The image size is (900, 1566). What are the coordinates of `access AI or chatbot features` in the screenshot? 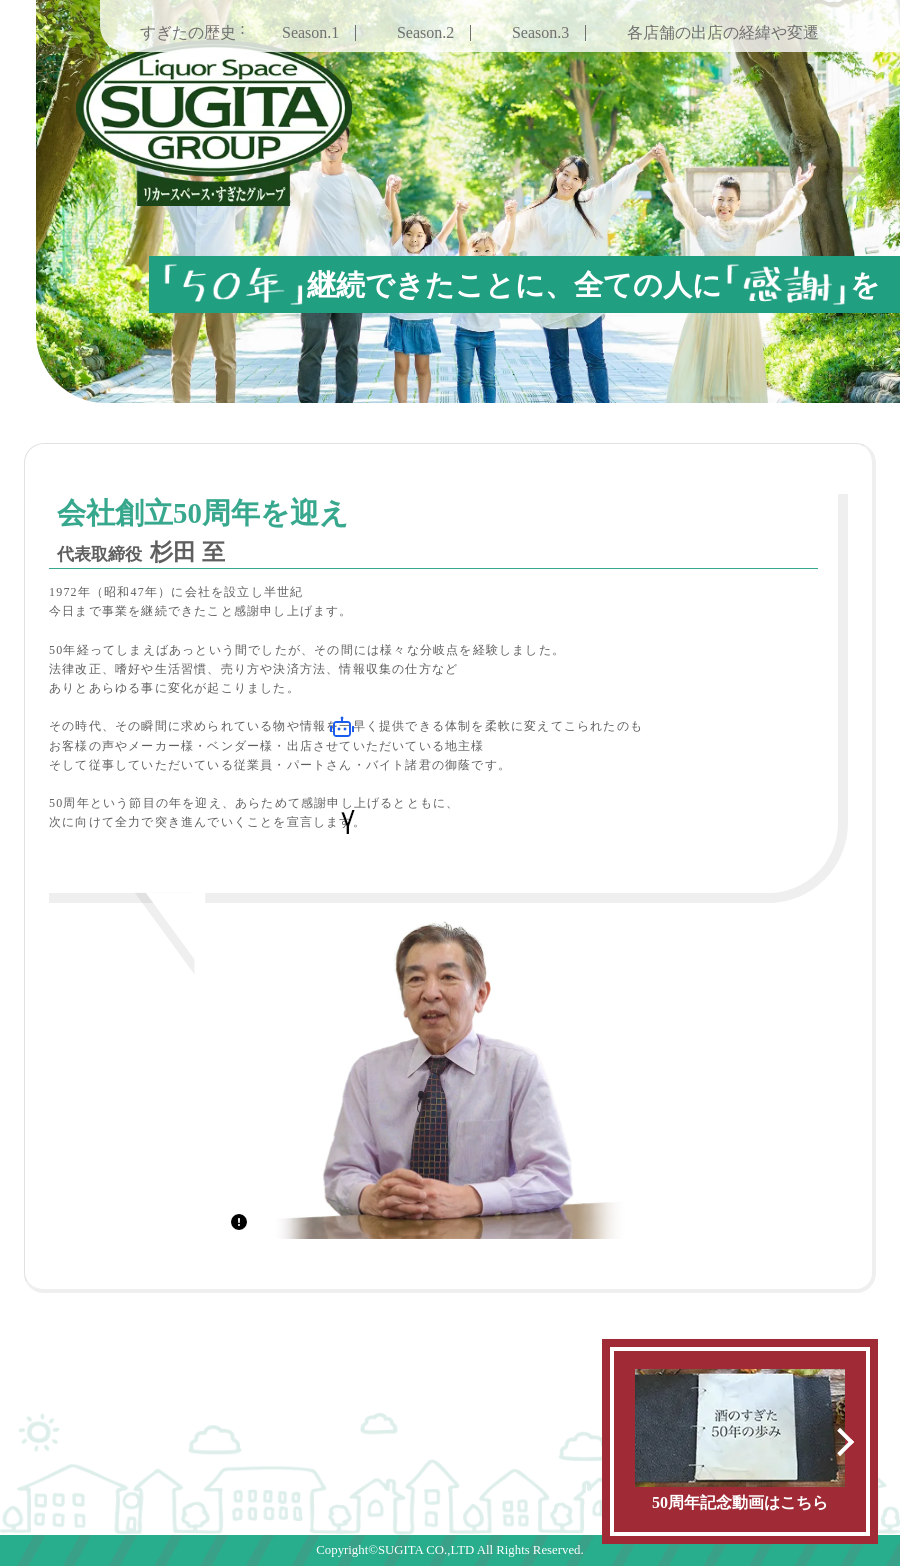 It's located at (342, 728).